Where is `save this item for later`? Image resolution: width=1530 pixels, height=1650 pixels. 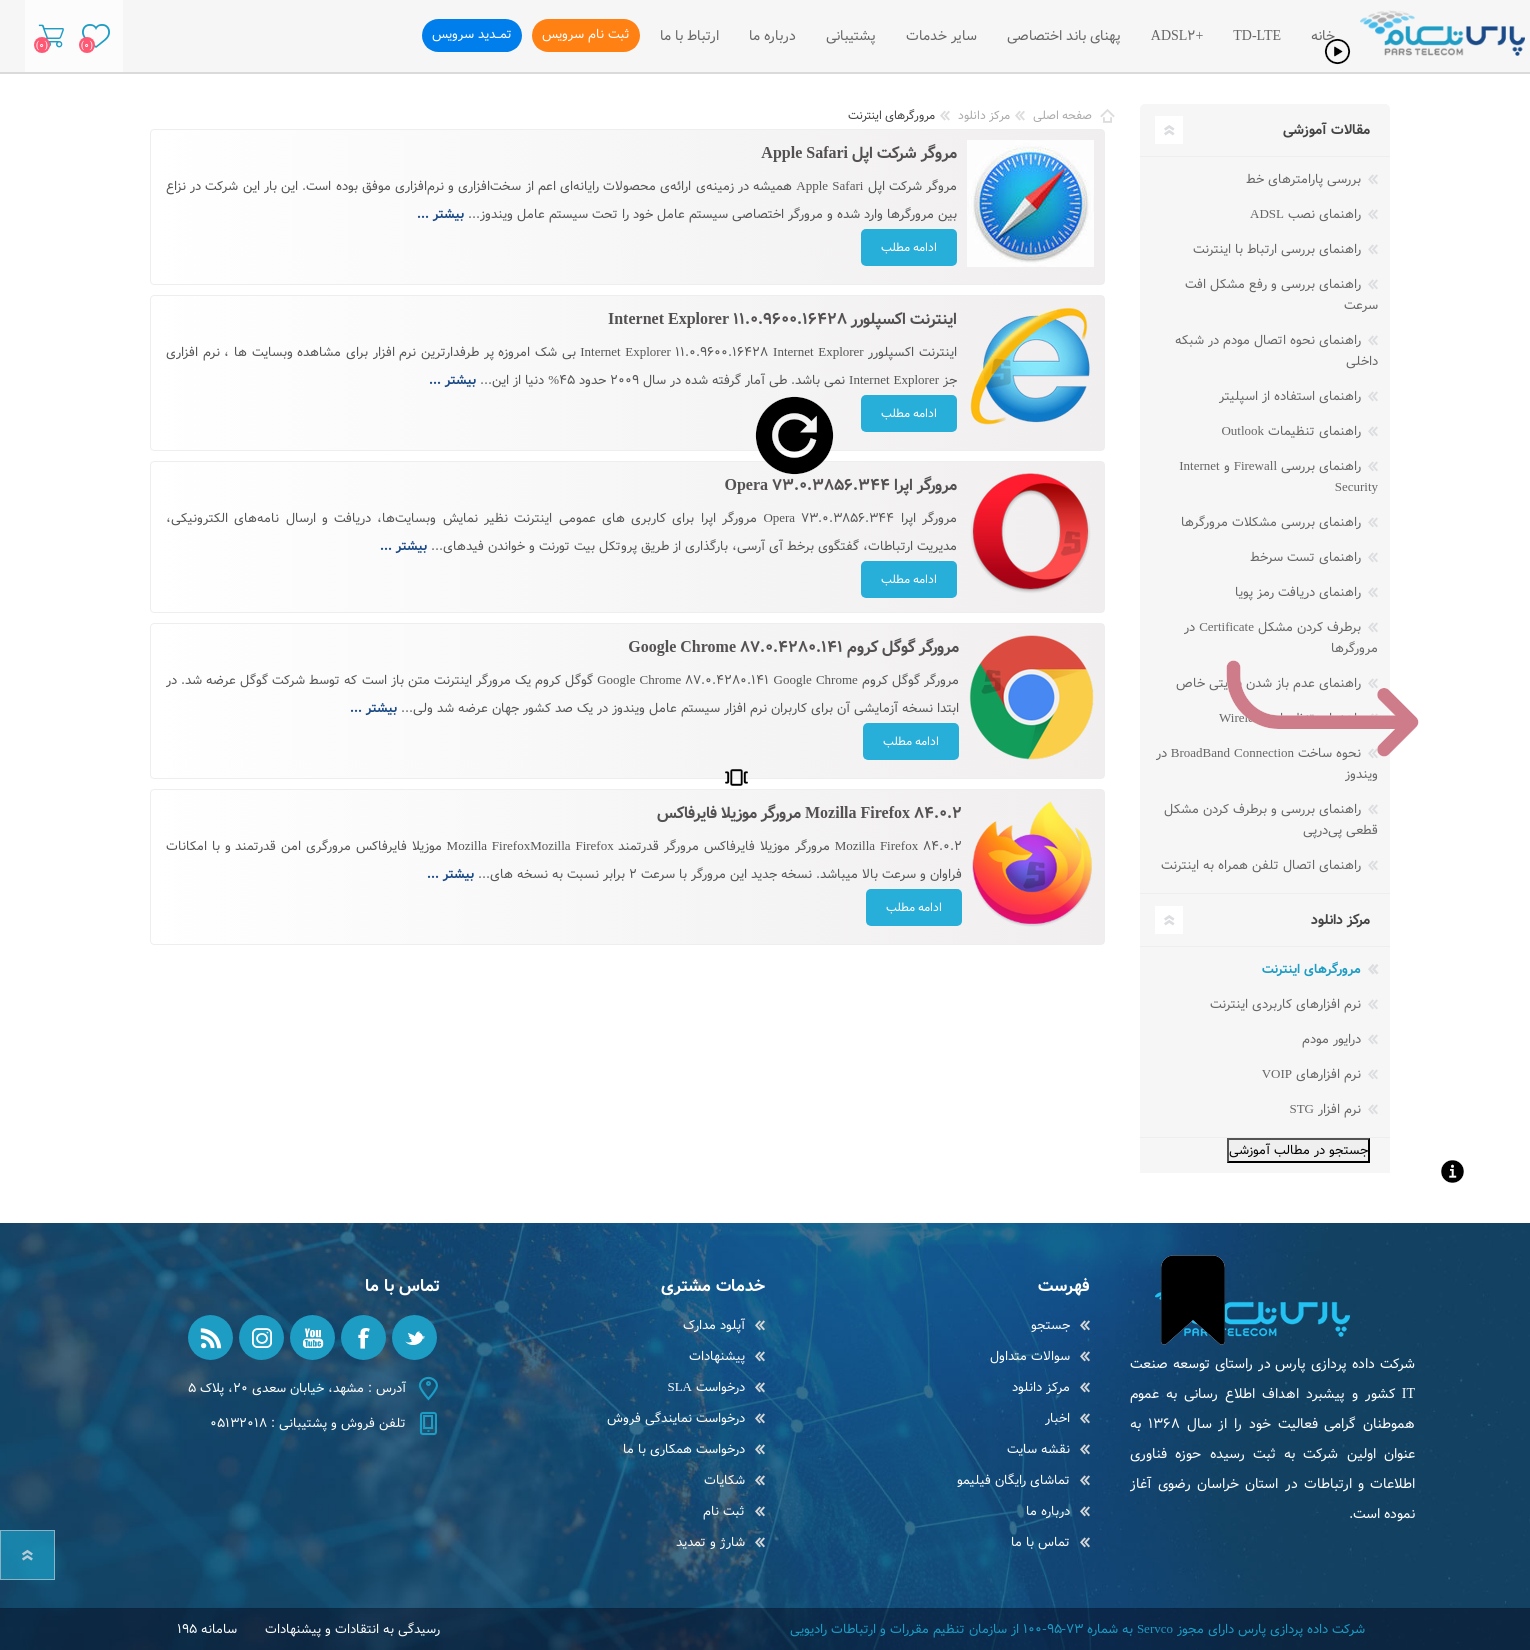 save this item for later is located at coordinates (1193, 1300).